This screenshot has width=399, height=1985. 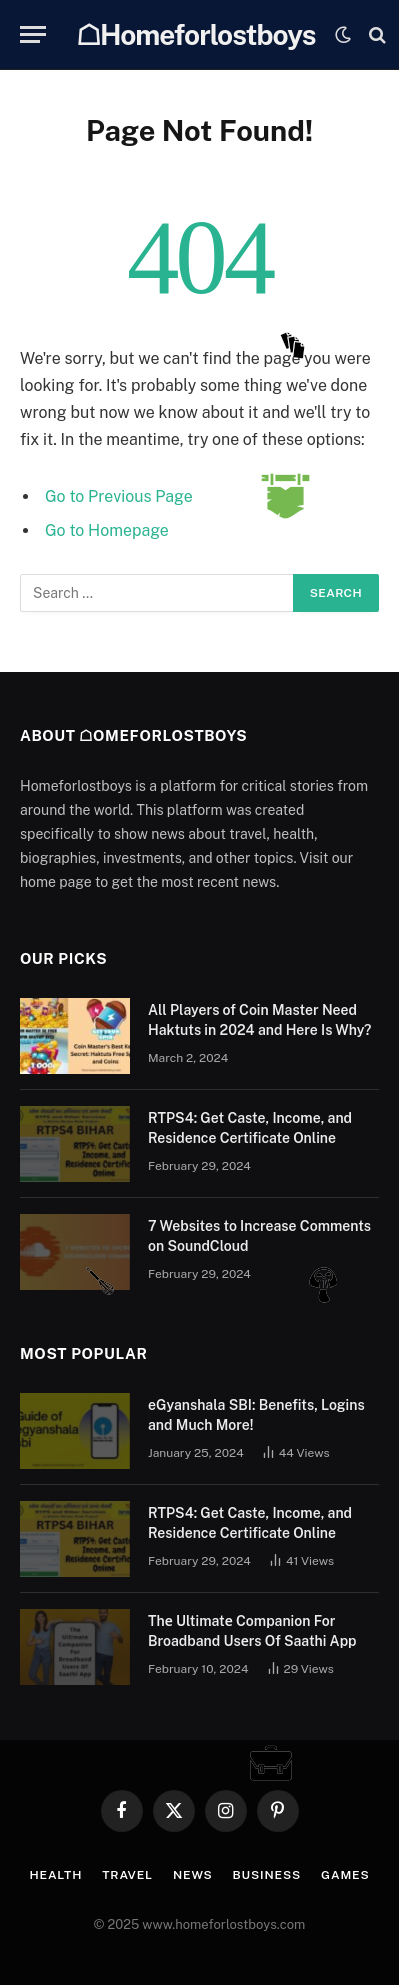 I want to click on access cooking or baking tools, so click(x=100, y=1281).